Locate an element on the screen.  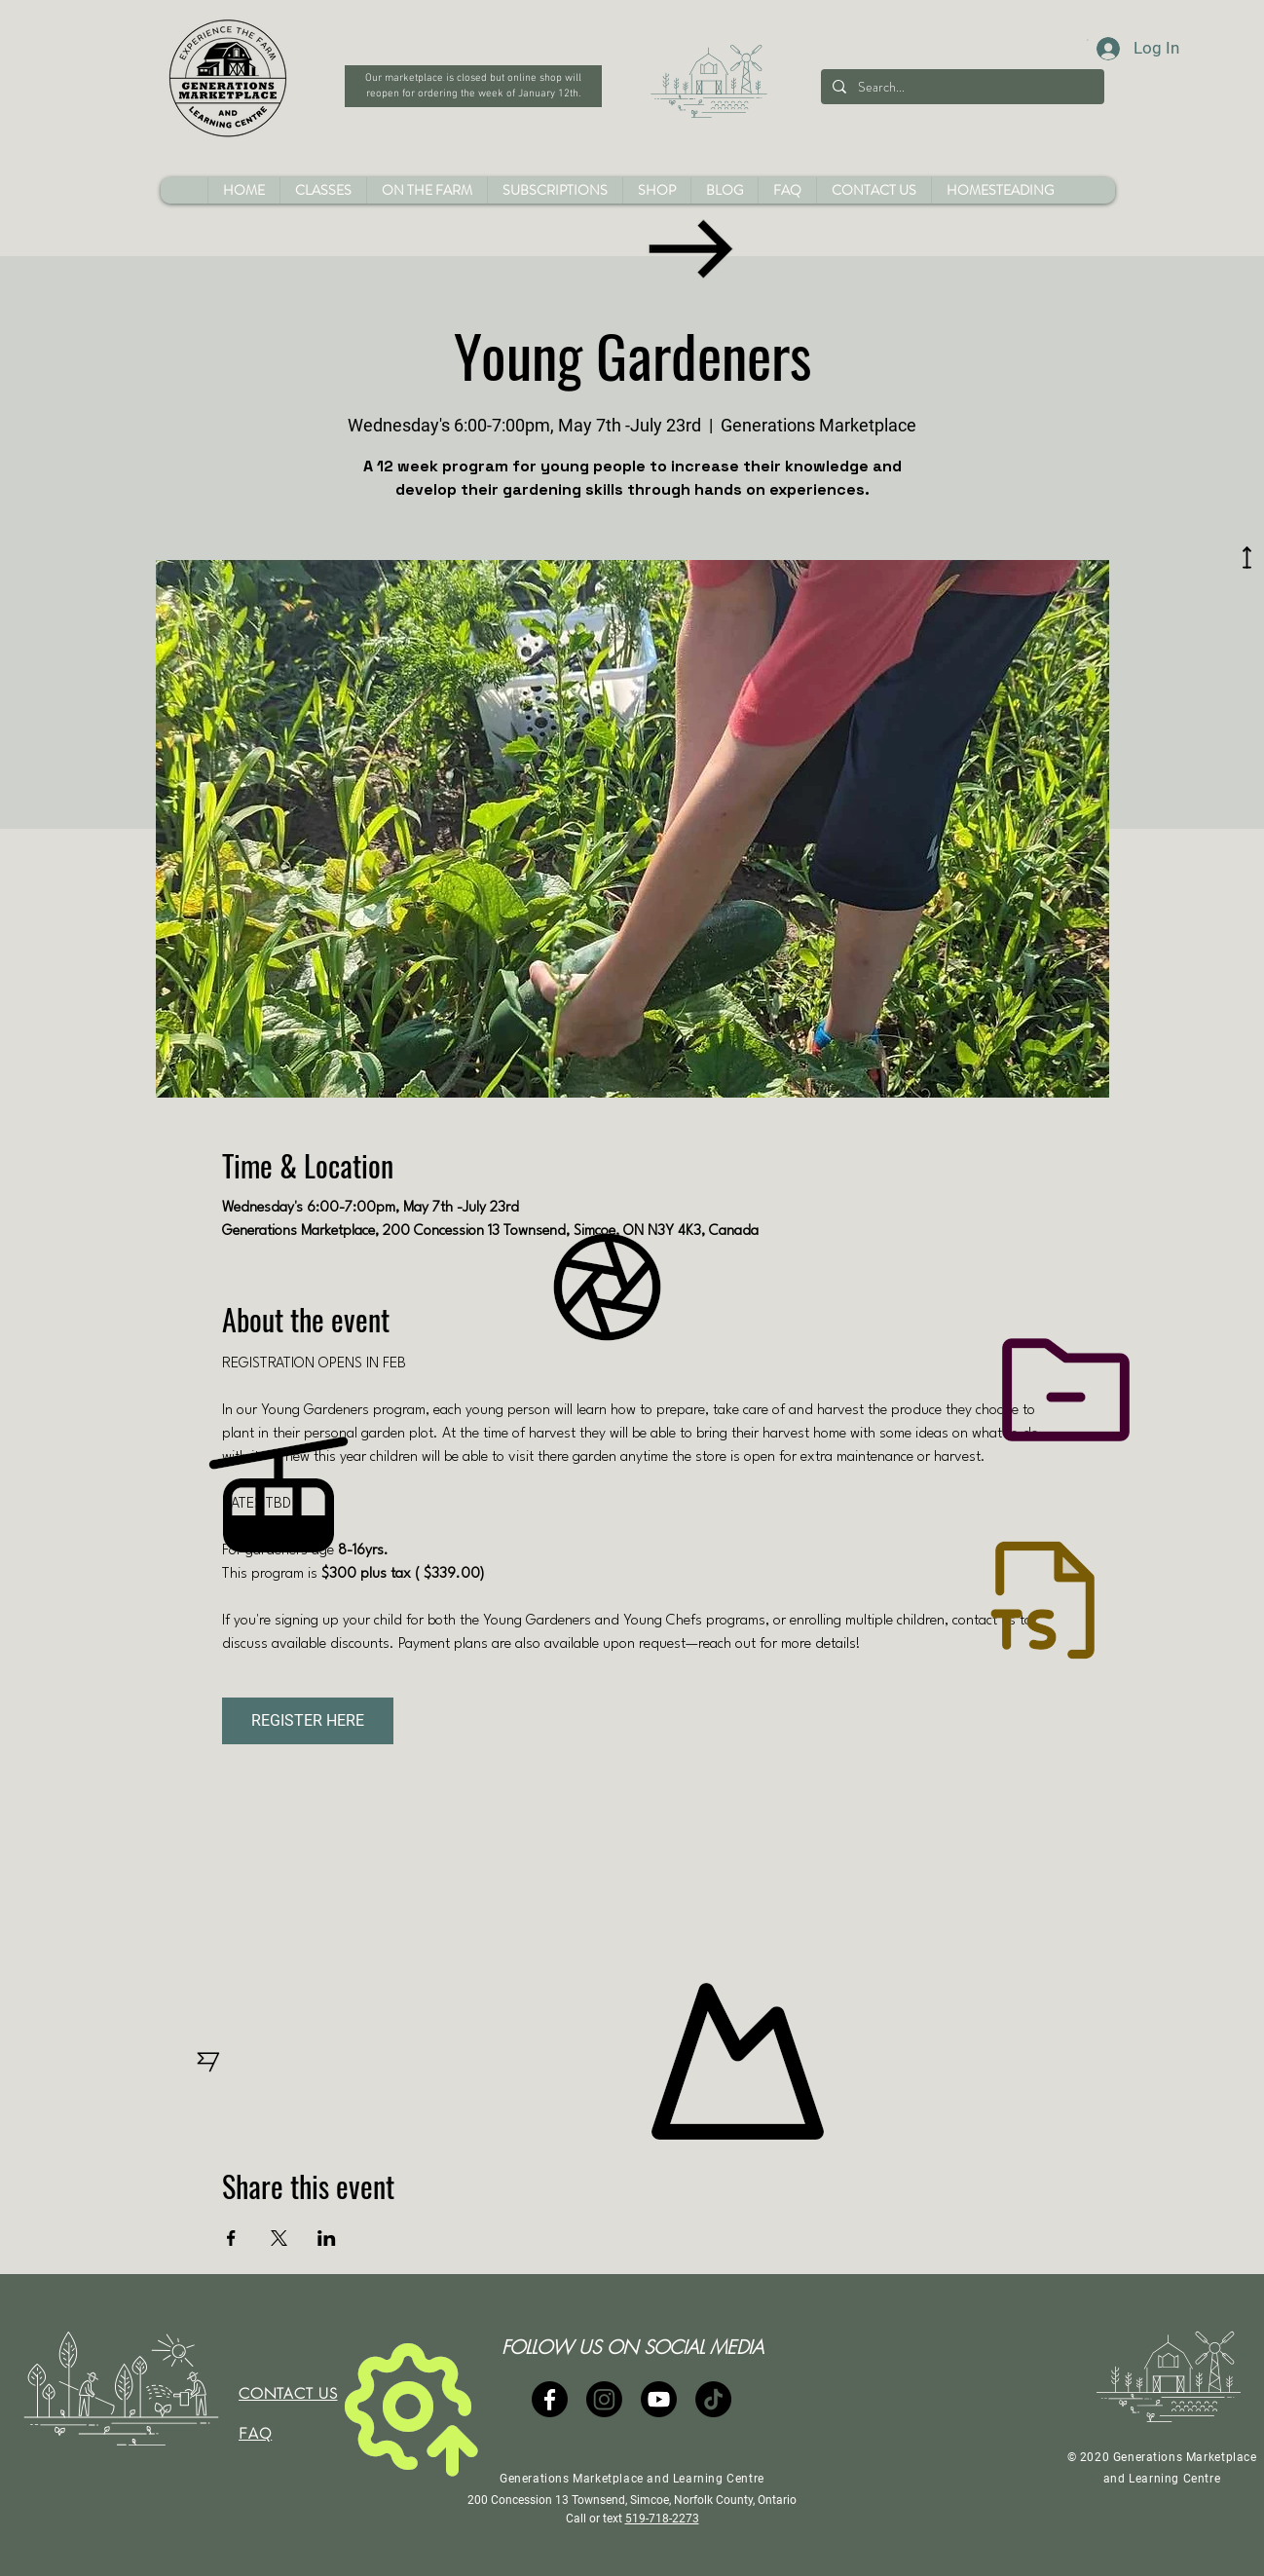
typescript source file is located at coordinates (1045, 1600).